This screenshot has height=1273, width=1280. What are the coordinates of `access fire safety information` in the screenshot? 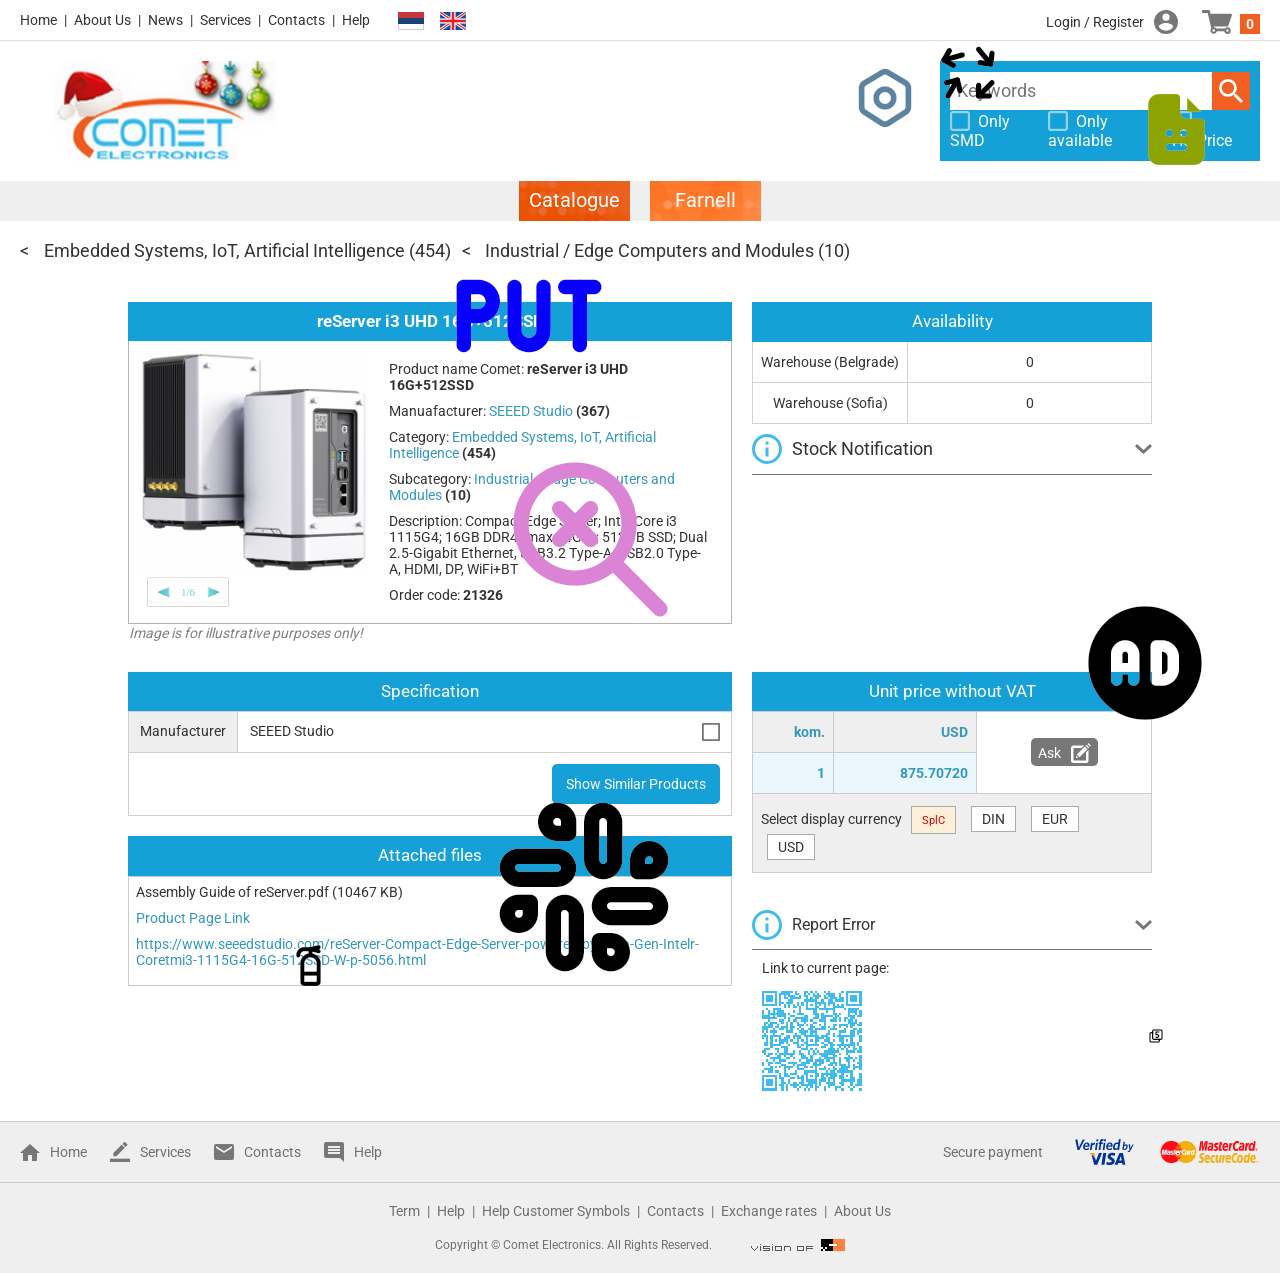 It's located at (310, 965).